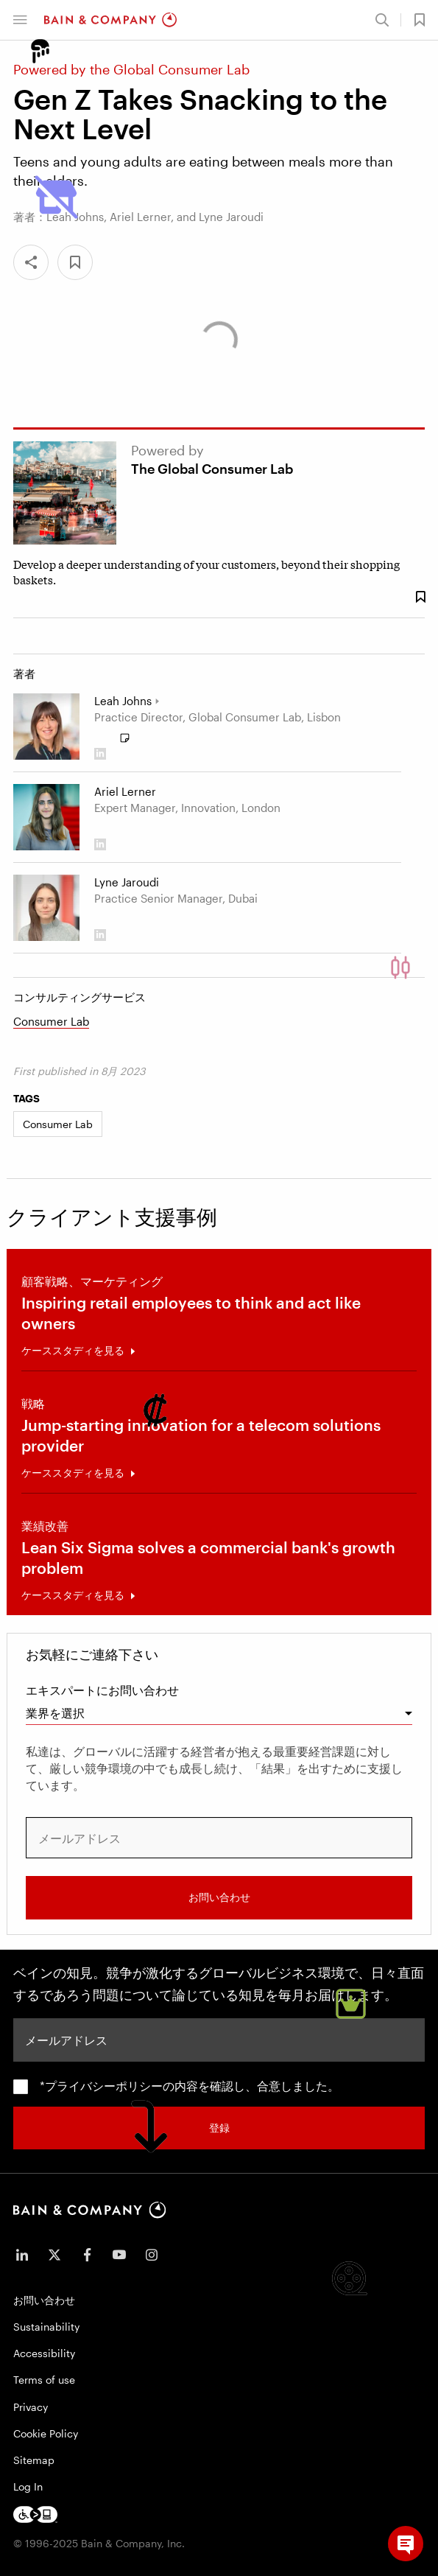  Describe the element at coordinates (56, 197) in the screenshot. I see `store or shop is currently unavailable` at that location.